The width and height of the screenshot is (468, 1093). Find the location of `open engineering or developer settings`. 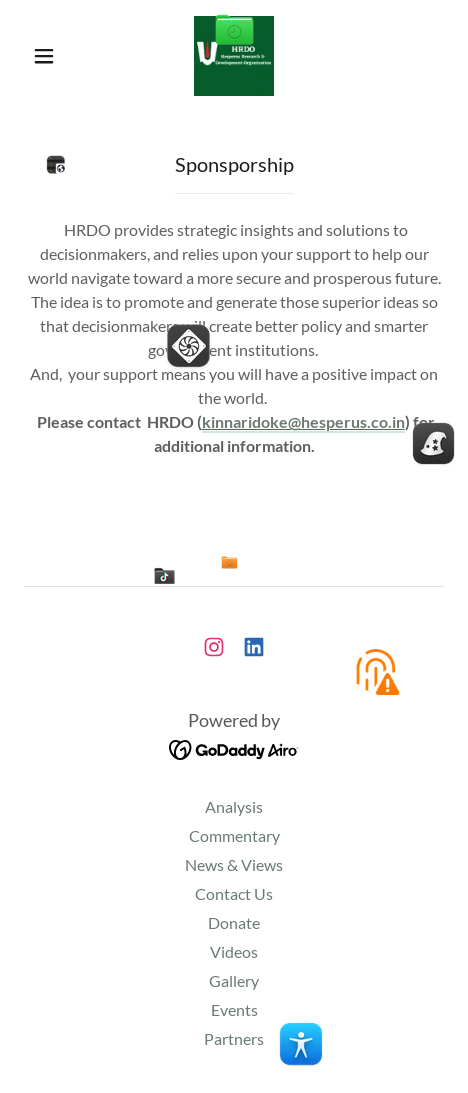

open engineering or developer settings is located at coordinates (188, 346).